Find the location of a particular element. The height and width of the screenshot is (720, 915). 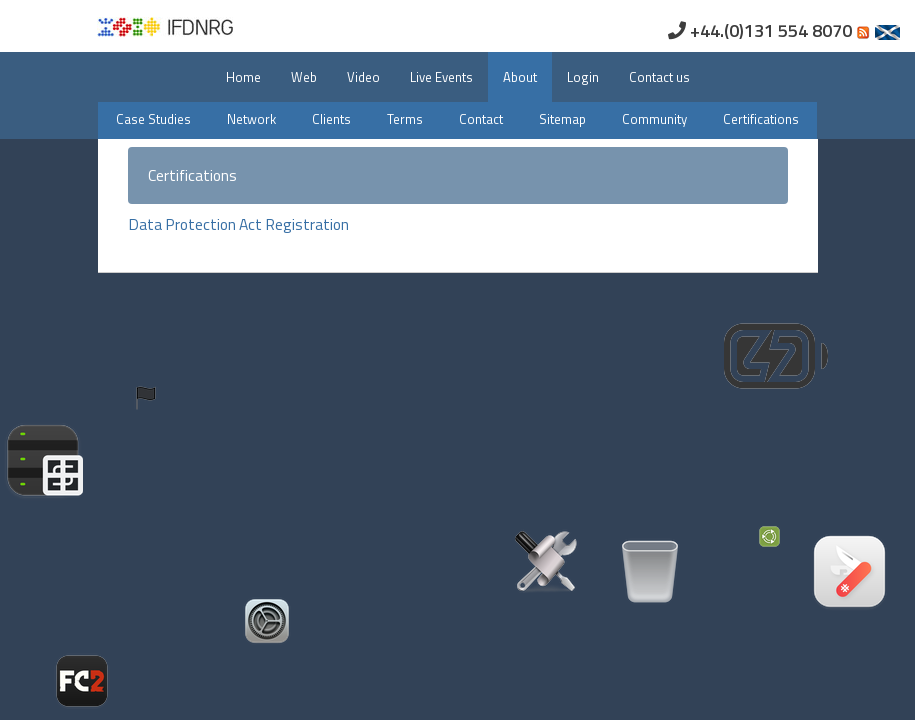

open textpieces app for text manipulation tools is located at coordinates (849, 571).